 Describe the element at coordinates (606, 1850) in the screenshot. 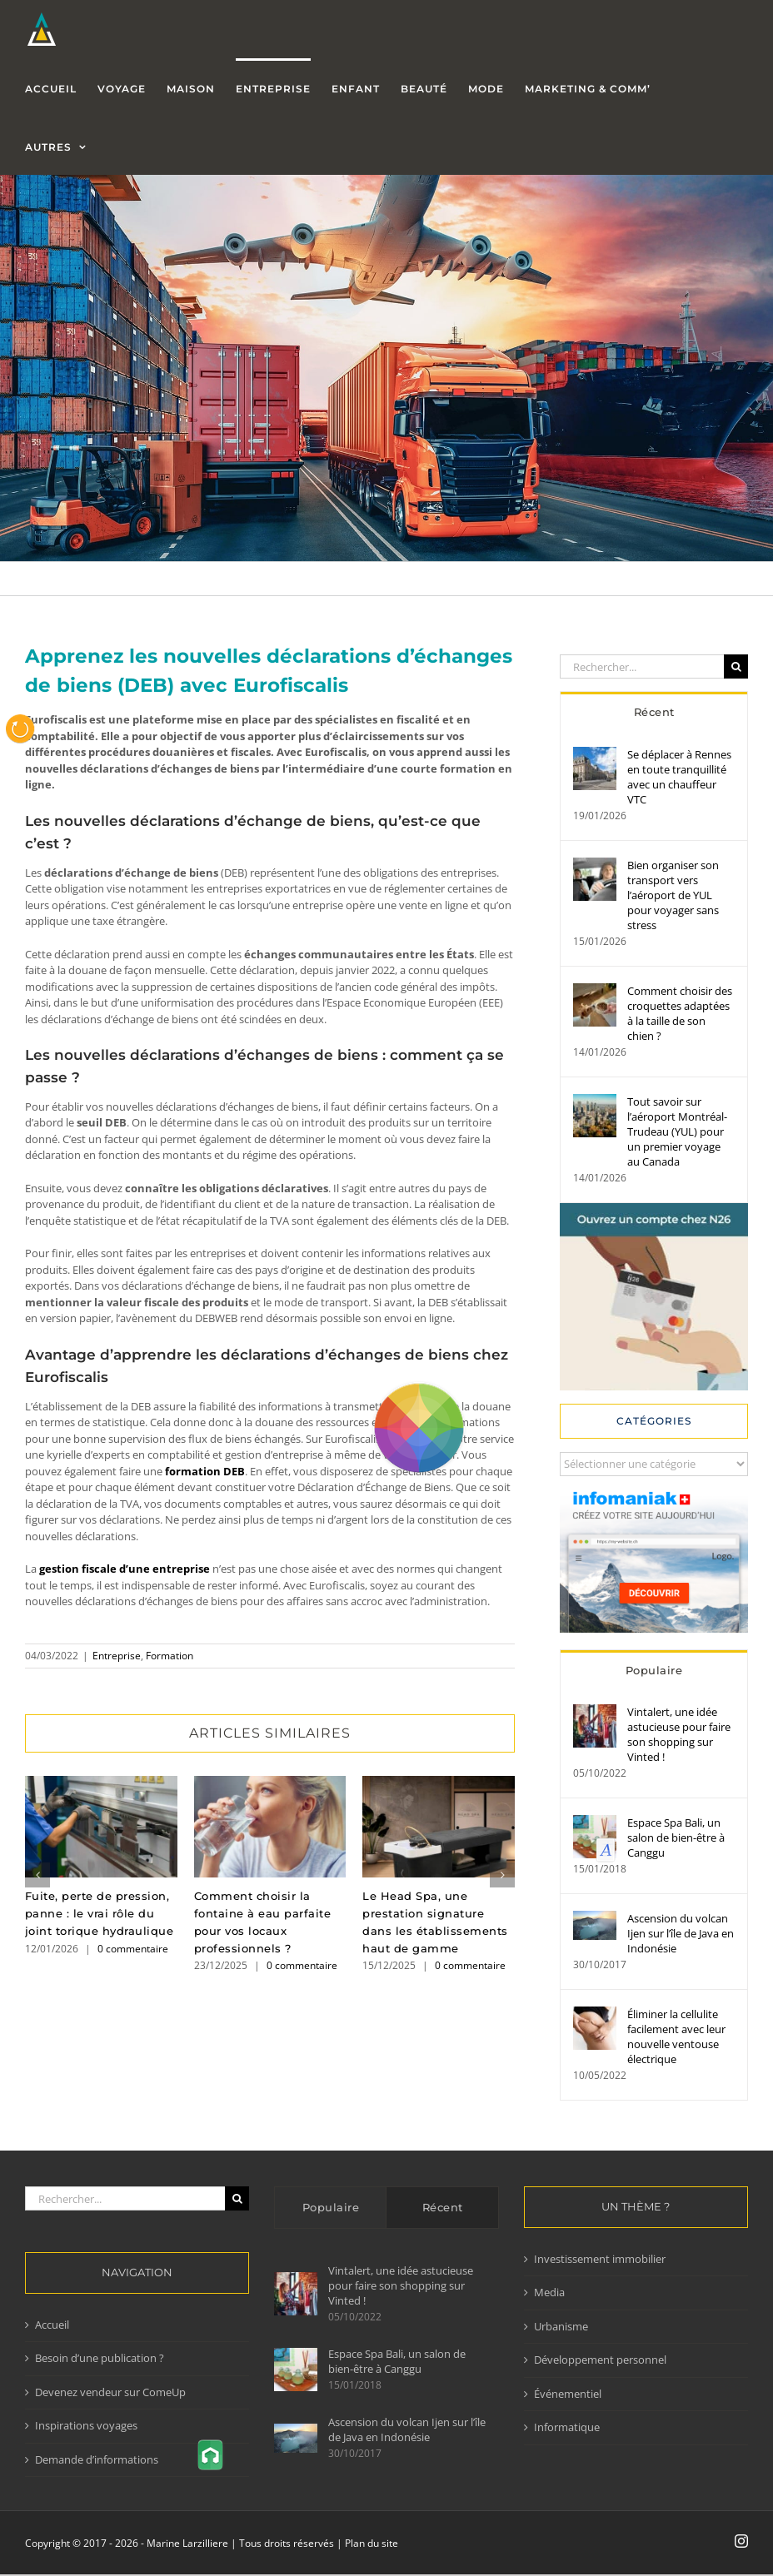

I see `an OpenType font file` at that location.